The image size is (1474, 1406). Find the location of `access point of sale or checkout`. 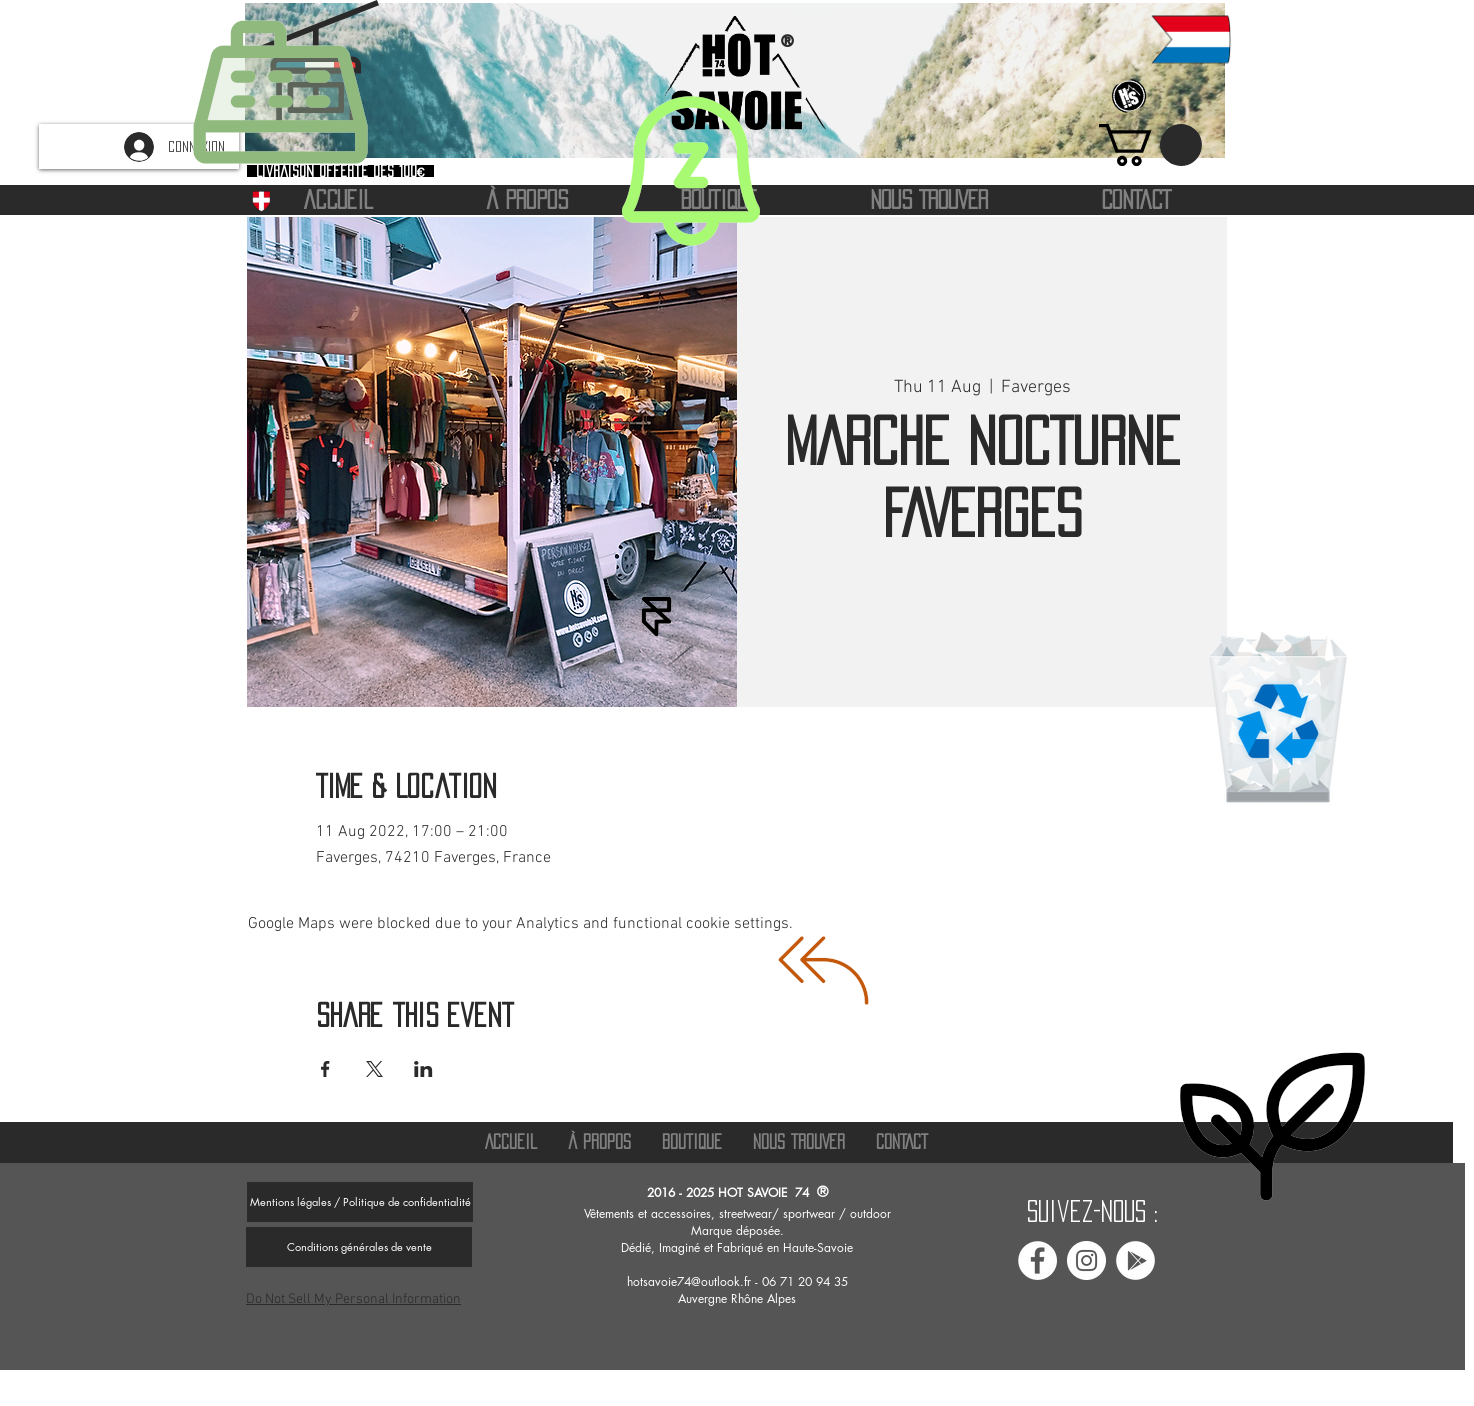

access point of sale or checkout is located at coordinates (280, 101).